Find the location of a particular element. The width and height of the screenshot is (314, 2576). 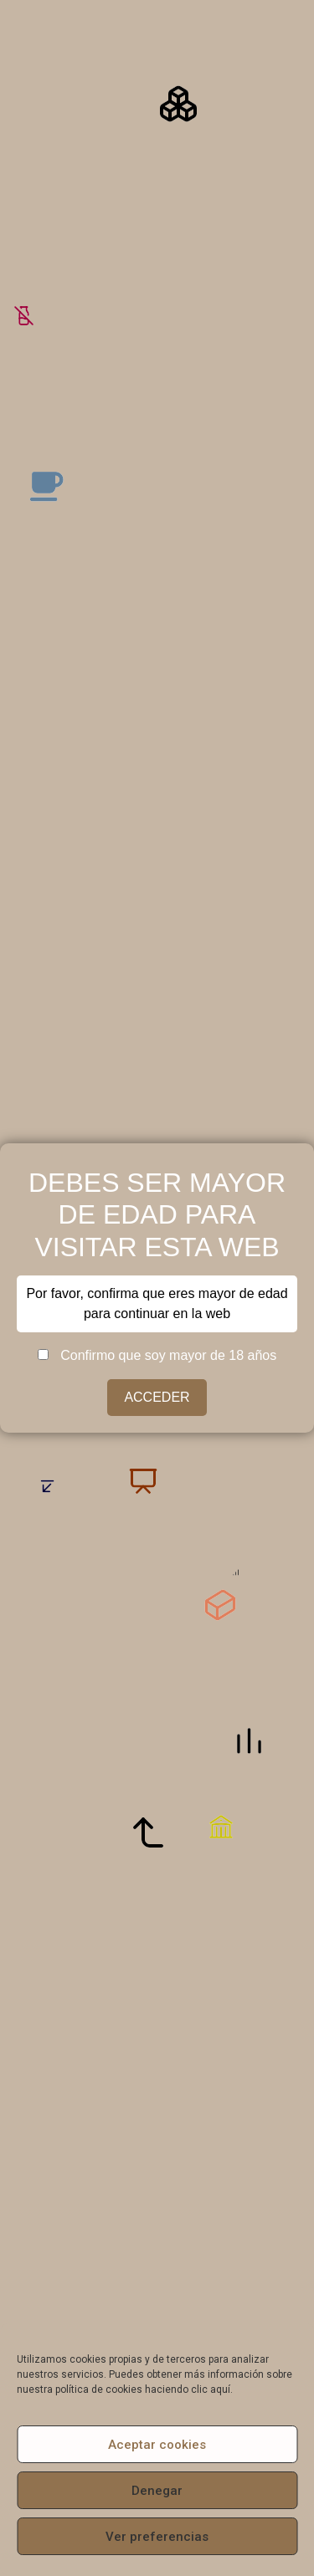

indicates medium cellular signal strength is located at coordinates (239, 1571).